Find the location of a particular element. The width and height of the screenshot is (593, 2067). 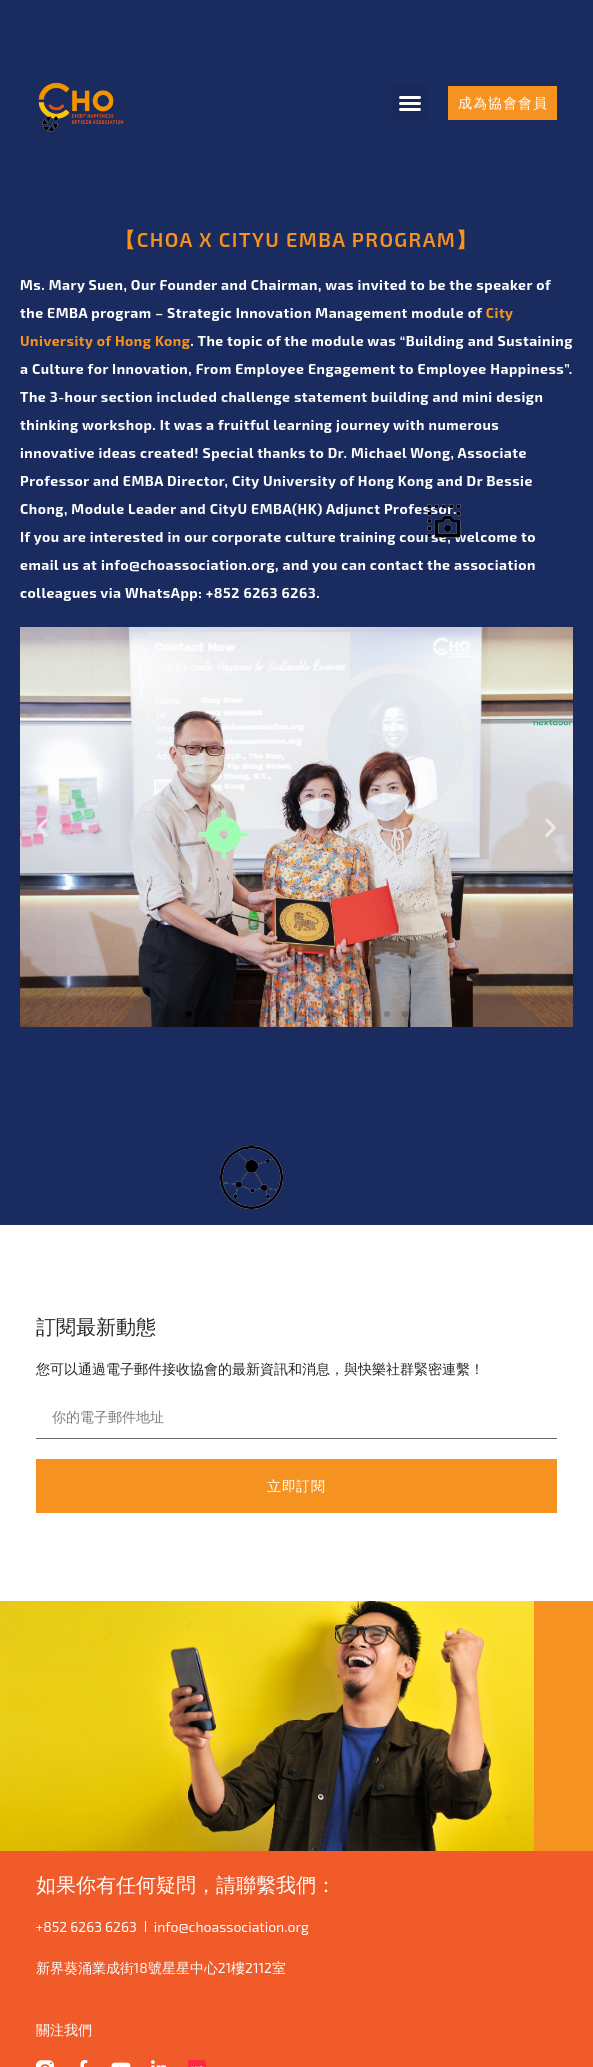

center or focus on current location is located at coordinates (223, 834).